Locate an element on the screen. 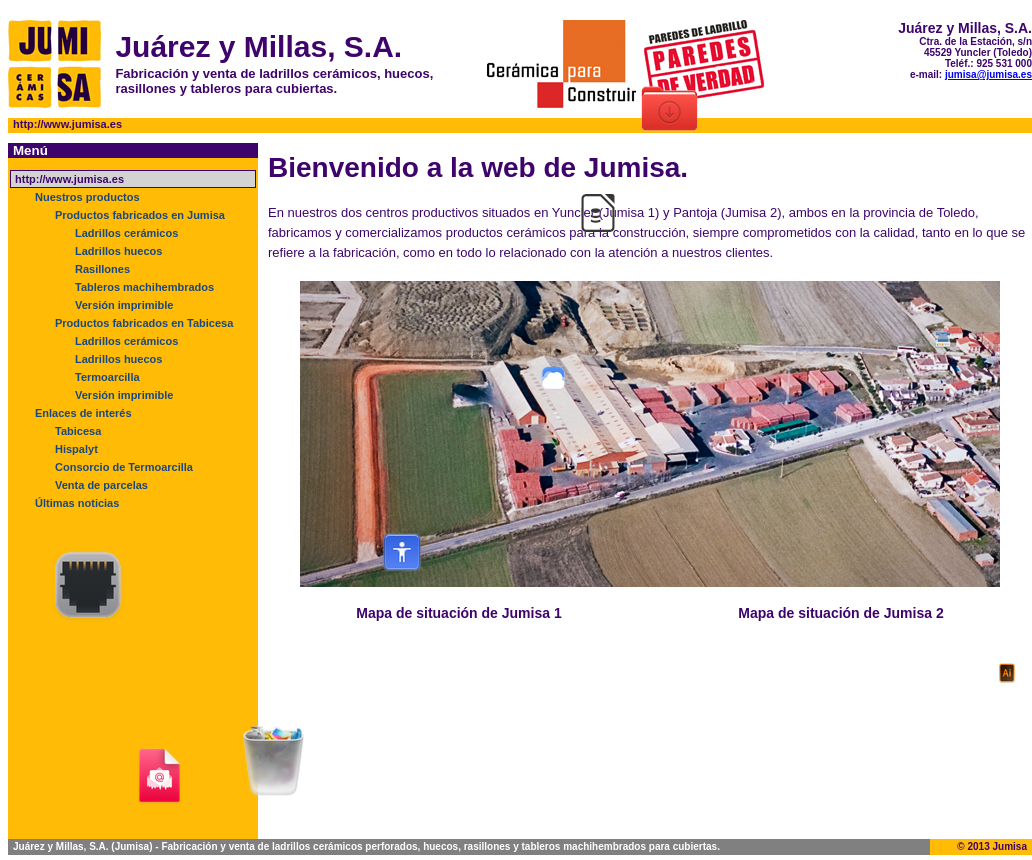 The height and width of the screenshot is (860, 1032). a partially downloaded or incomplete email message file is located at coordinates (159, 776).